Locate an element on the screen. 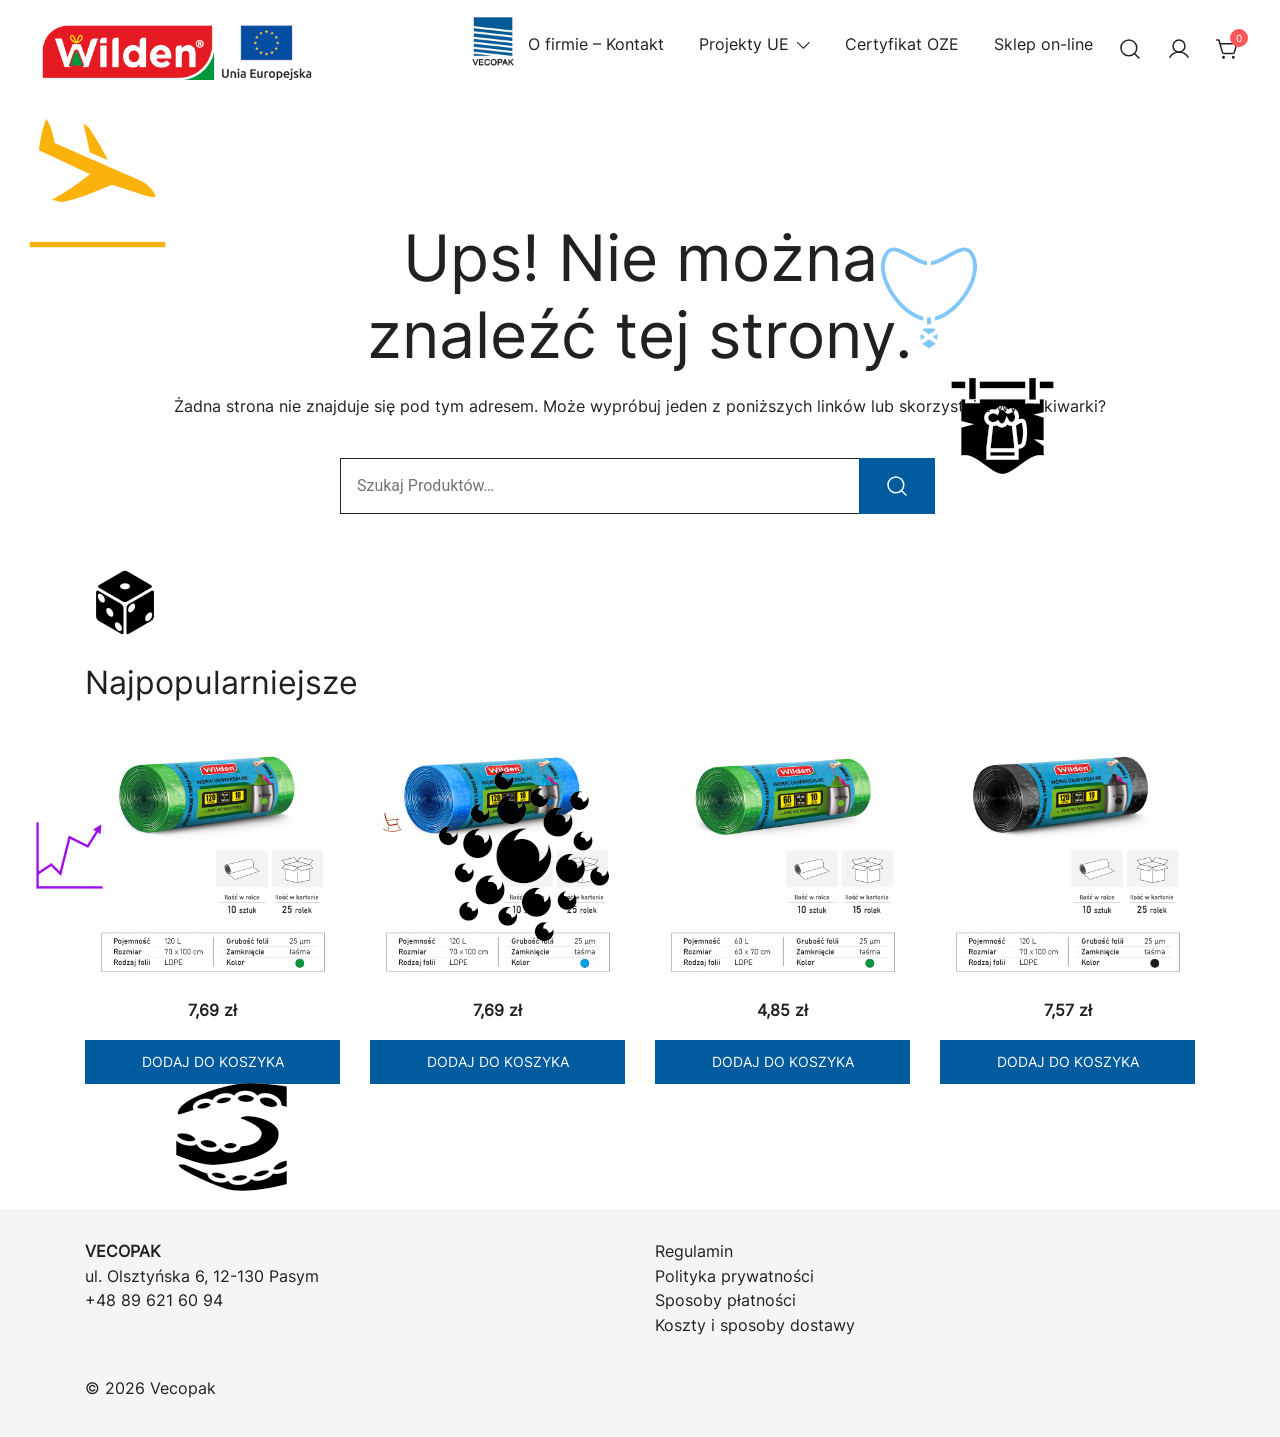 The width and height of the screenshot is (1280, 1437). view analytics or statistics is located at coordinates (69, 855).